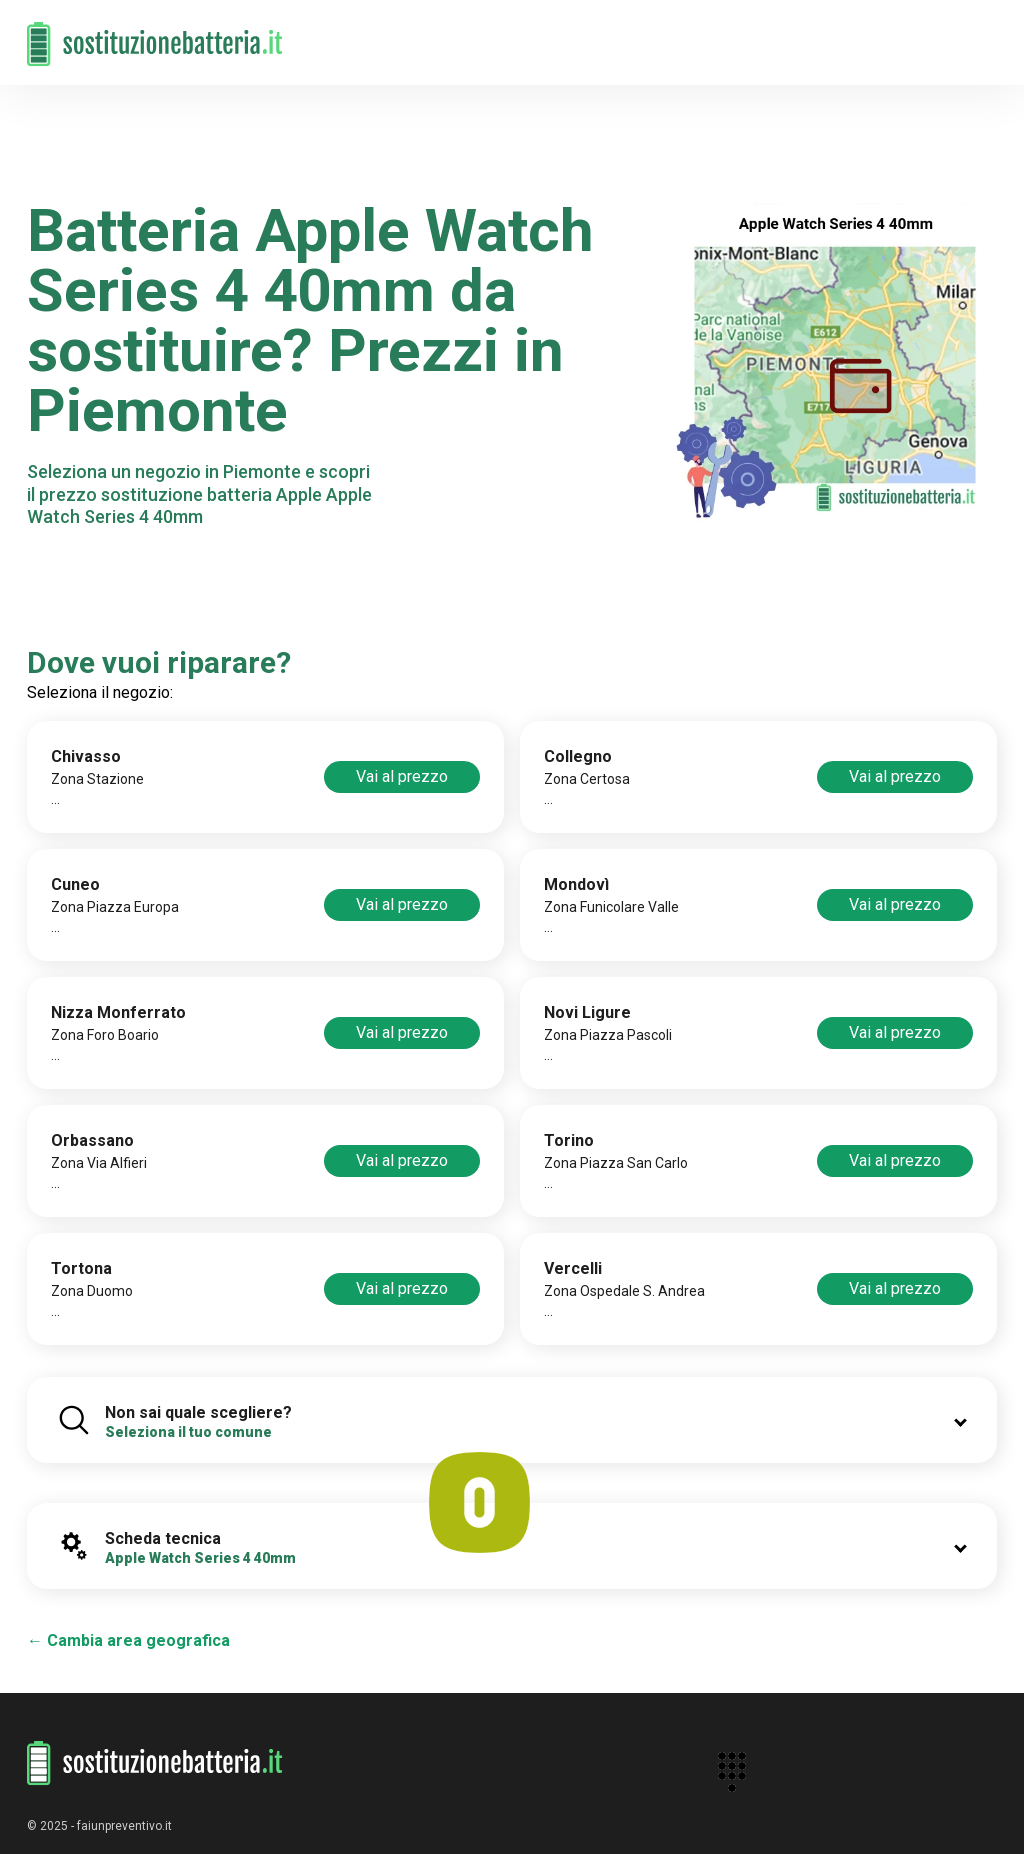  Describe the element at coordinates (859, 388) in the screenshot. I see `access your wallet or payment methods` at that location.